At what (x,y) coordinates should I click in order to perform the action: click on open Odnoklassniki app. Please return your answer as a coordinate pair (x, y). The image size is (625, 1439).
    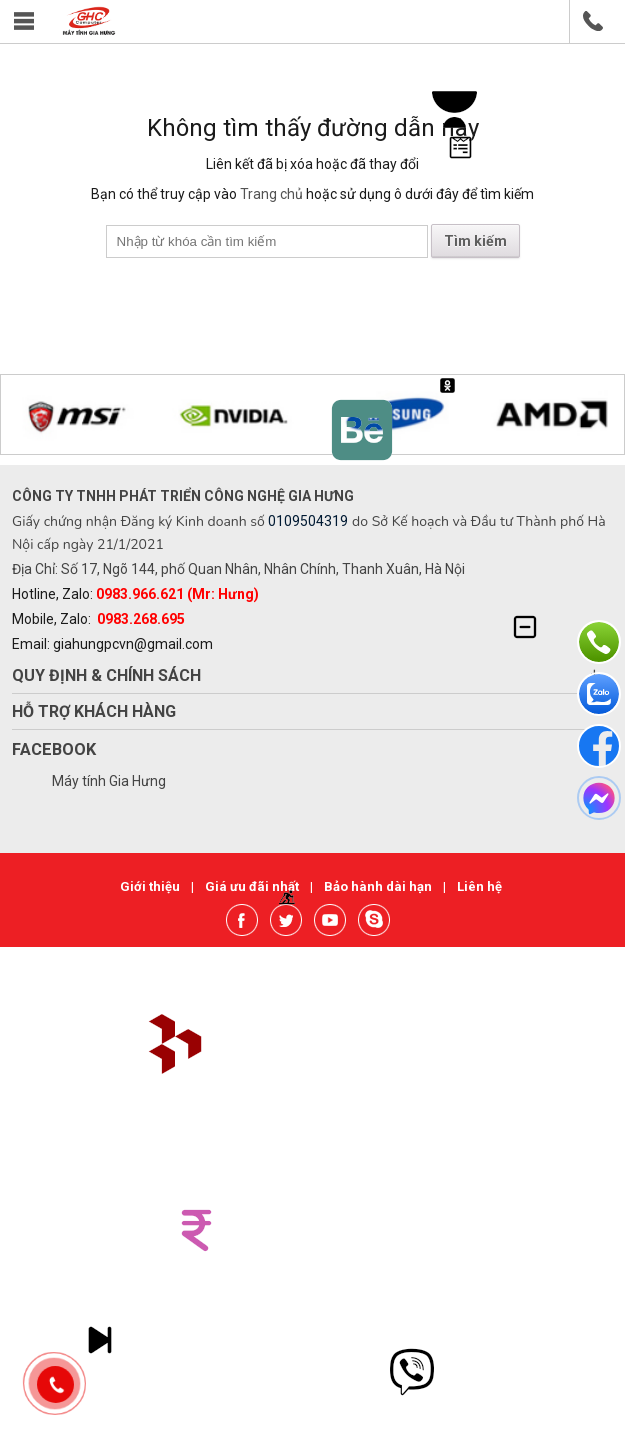
    Looking at the image, I should click on (447, 385).